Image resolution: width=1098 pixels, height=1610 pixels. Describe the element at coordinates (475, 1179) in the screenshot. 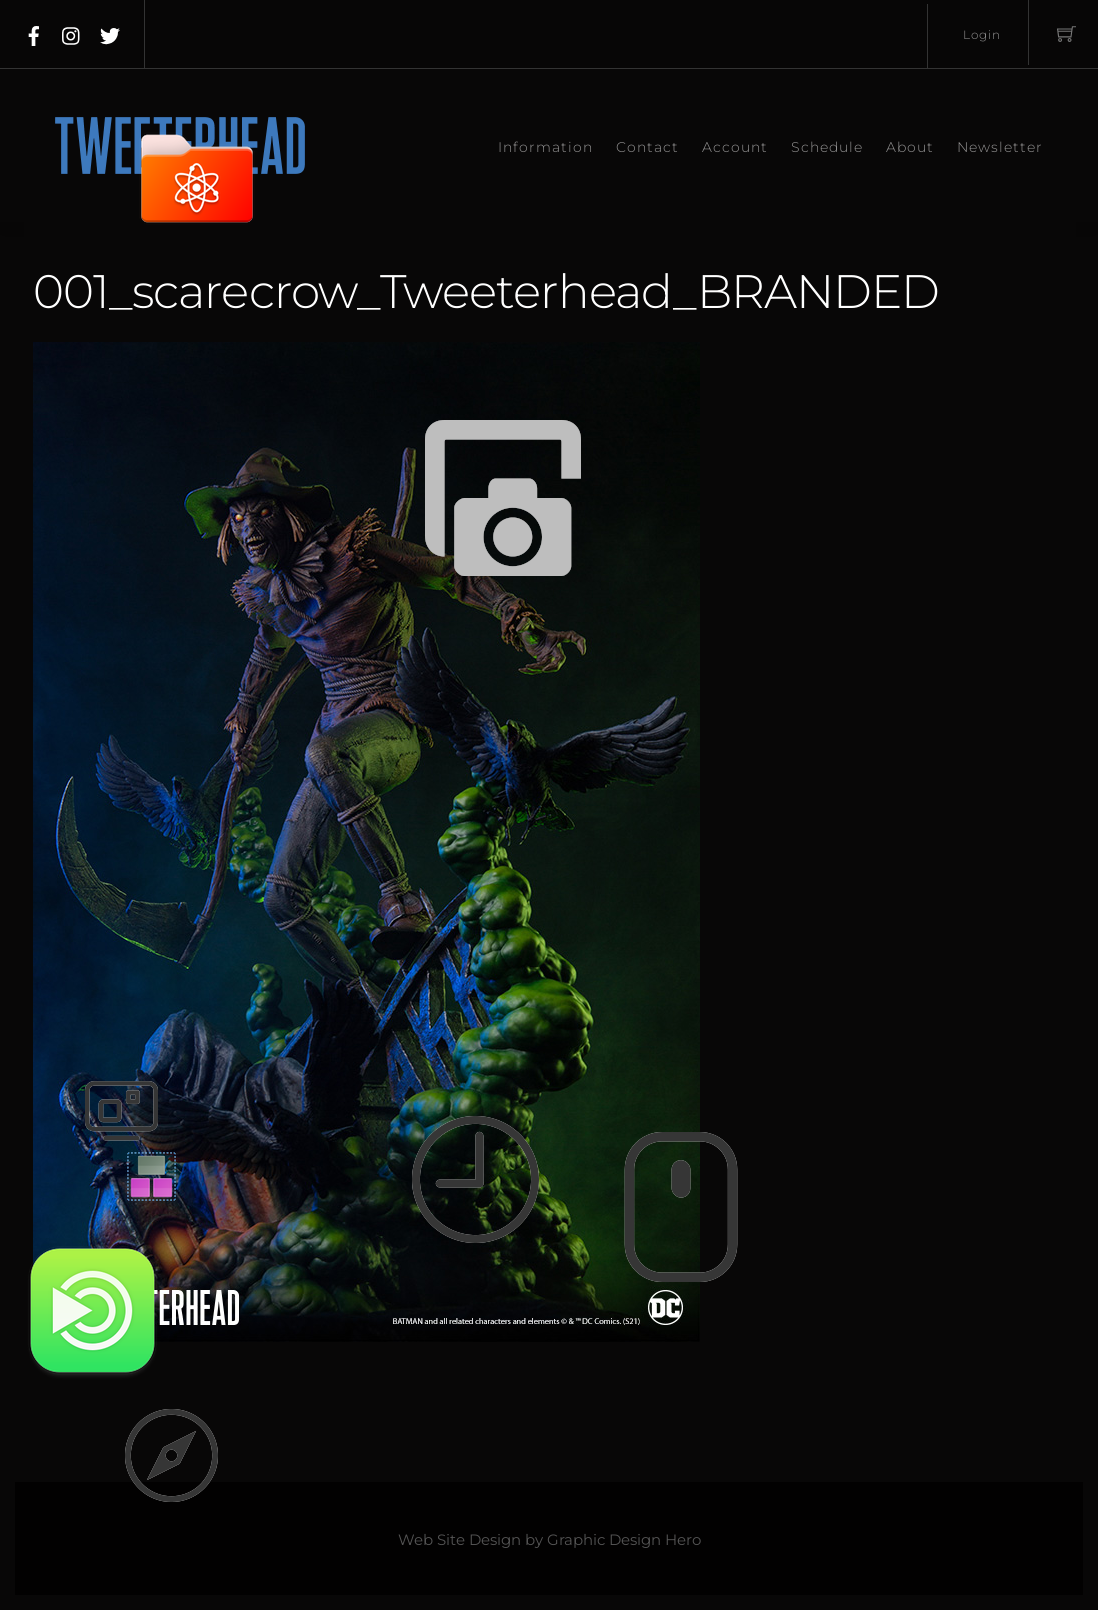

I see `view slideshow or presentation mode` at that location.